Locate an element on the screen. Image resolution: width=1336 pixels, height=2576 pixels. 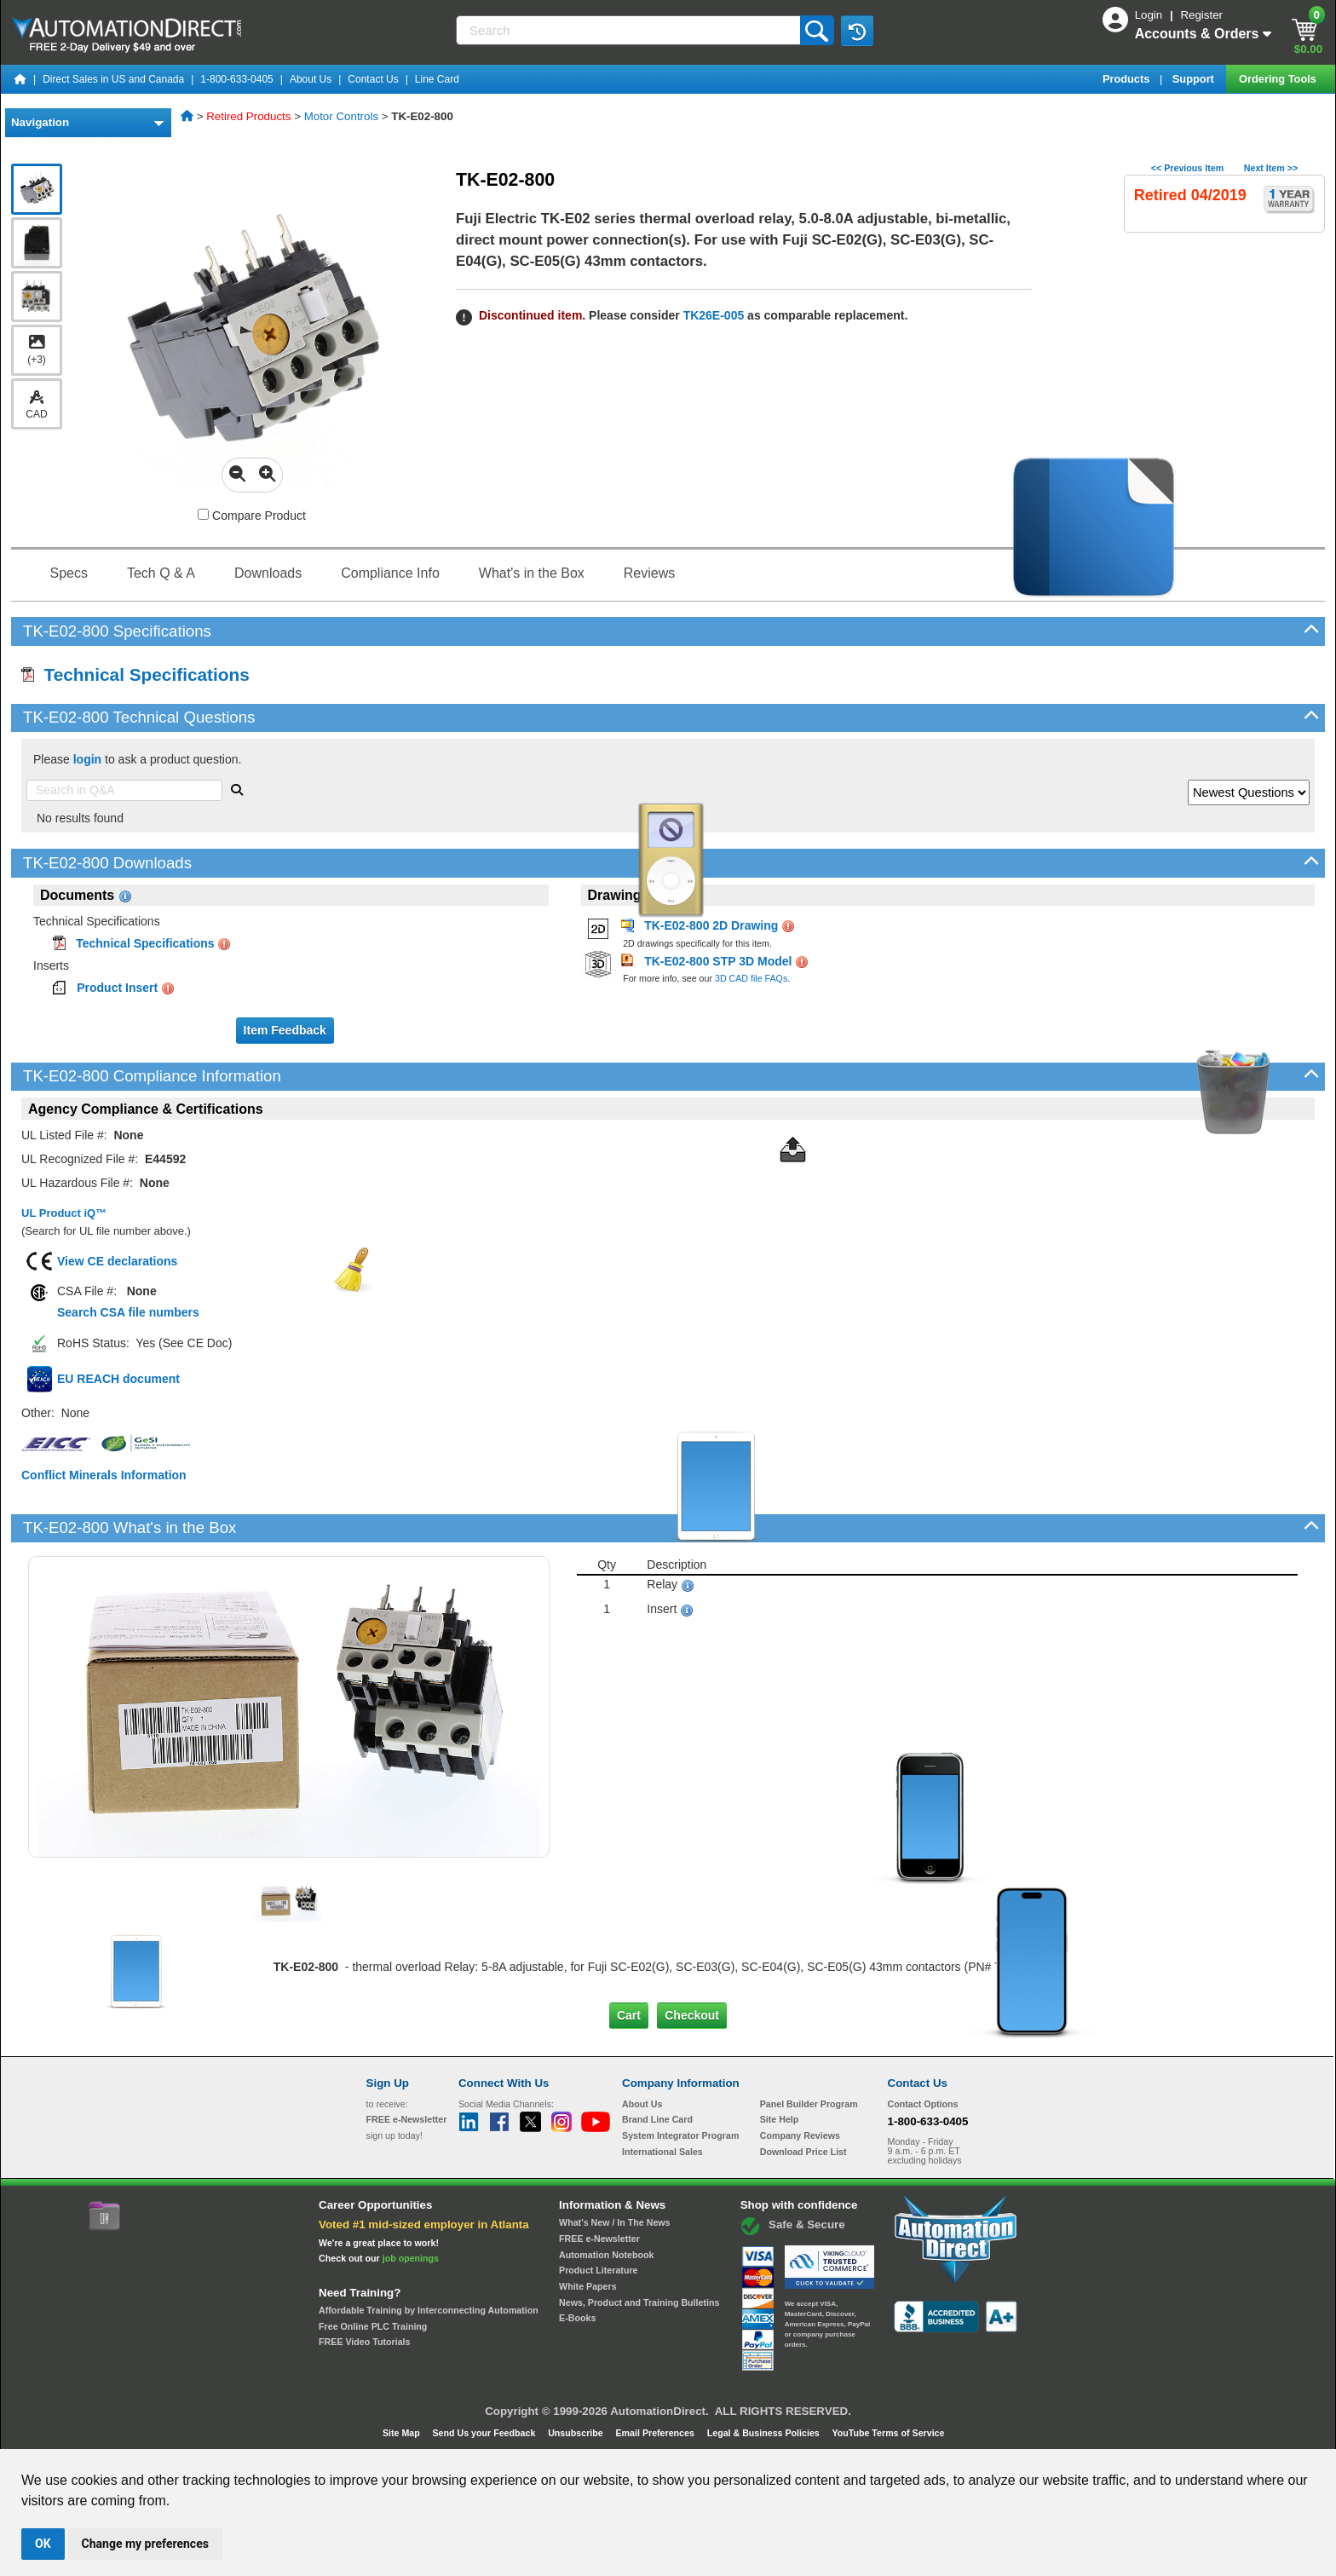
open trash to view deleted files is located at coordinates (1233, 1092).